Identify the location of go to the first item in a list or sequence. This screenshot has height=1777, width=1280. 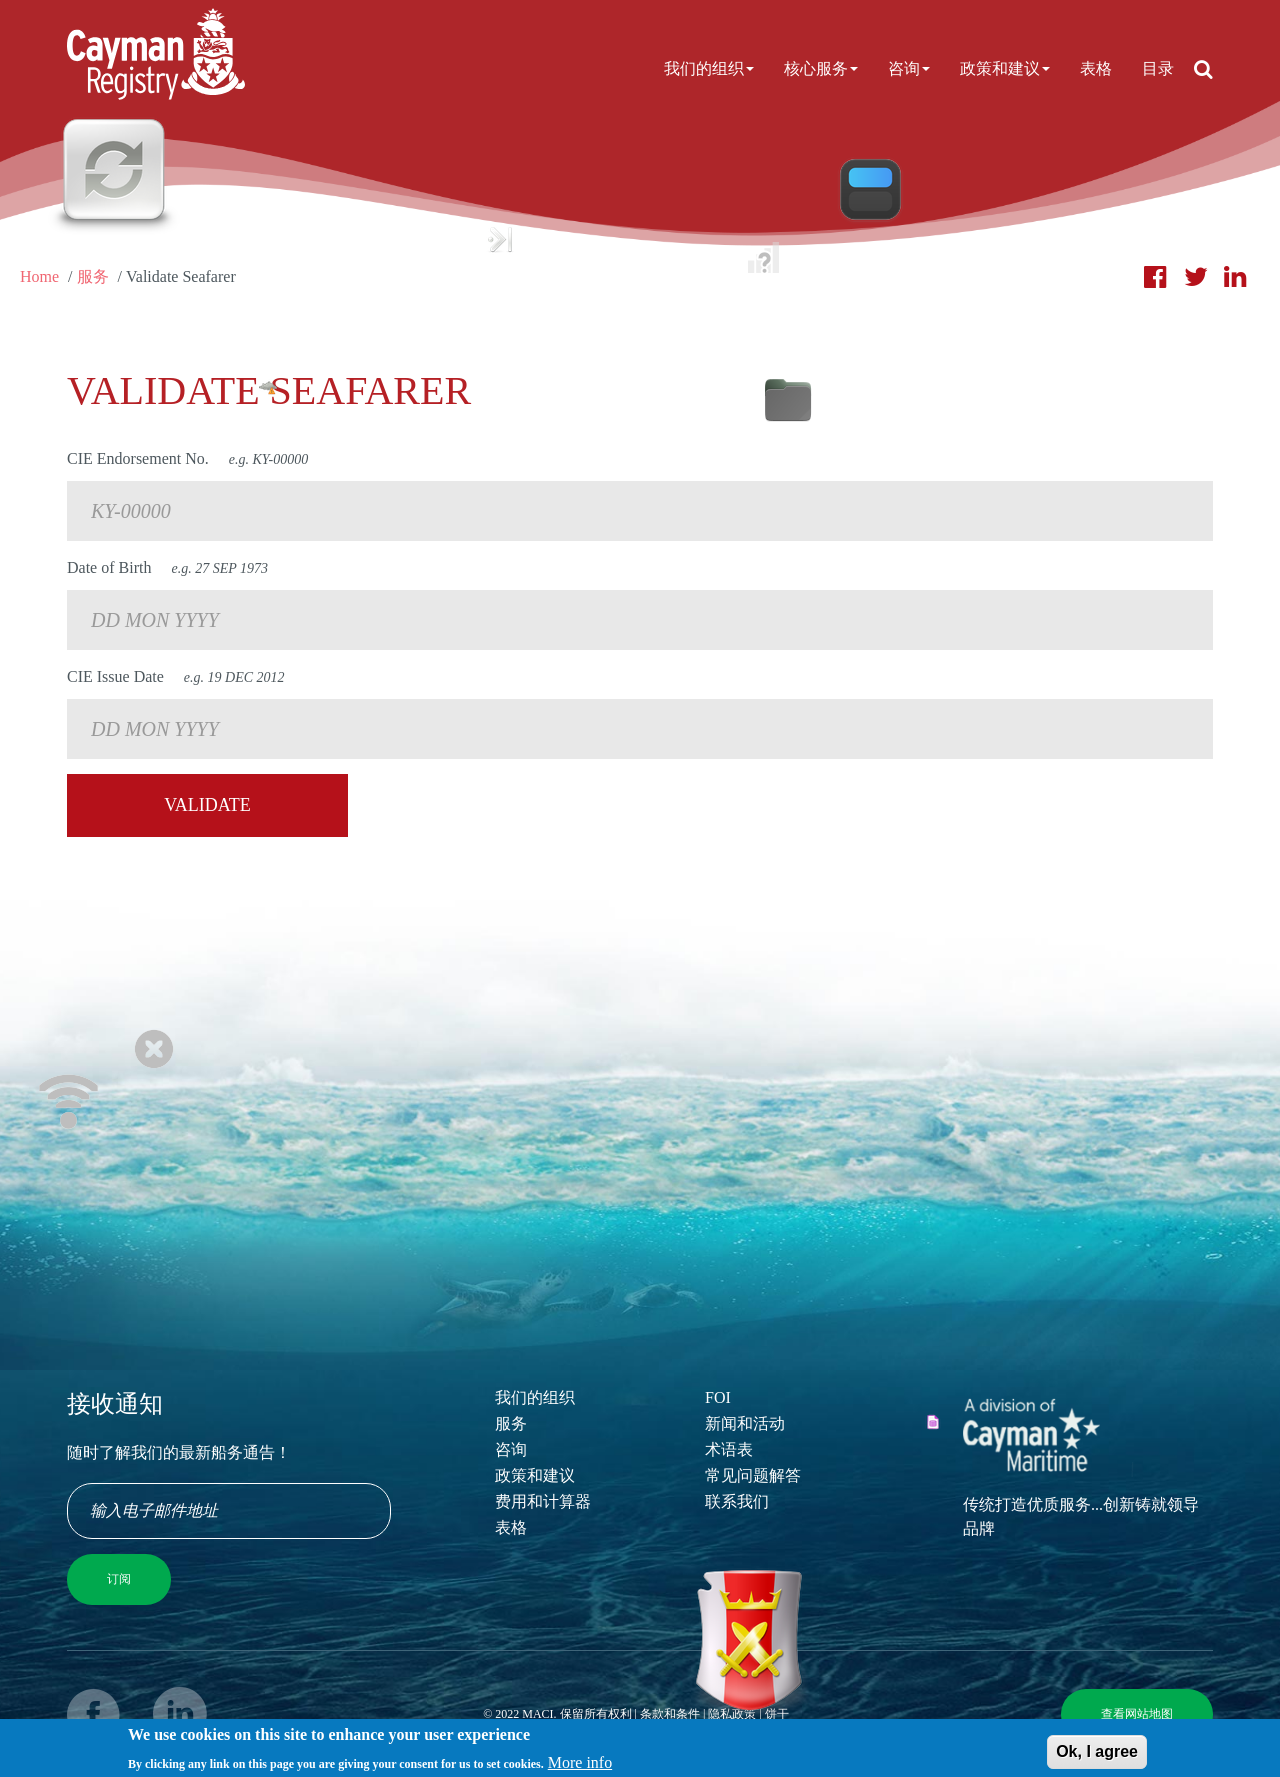
(500, 239).